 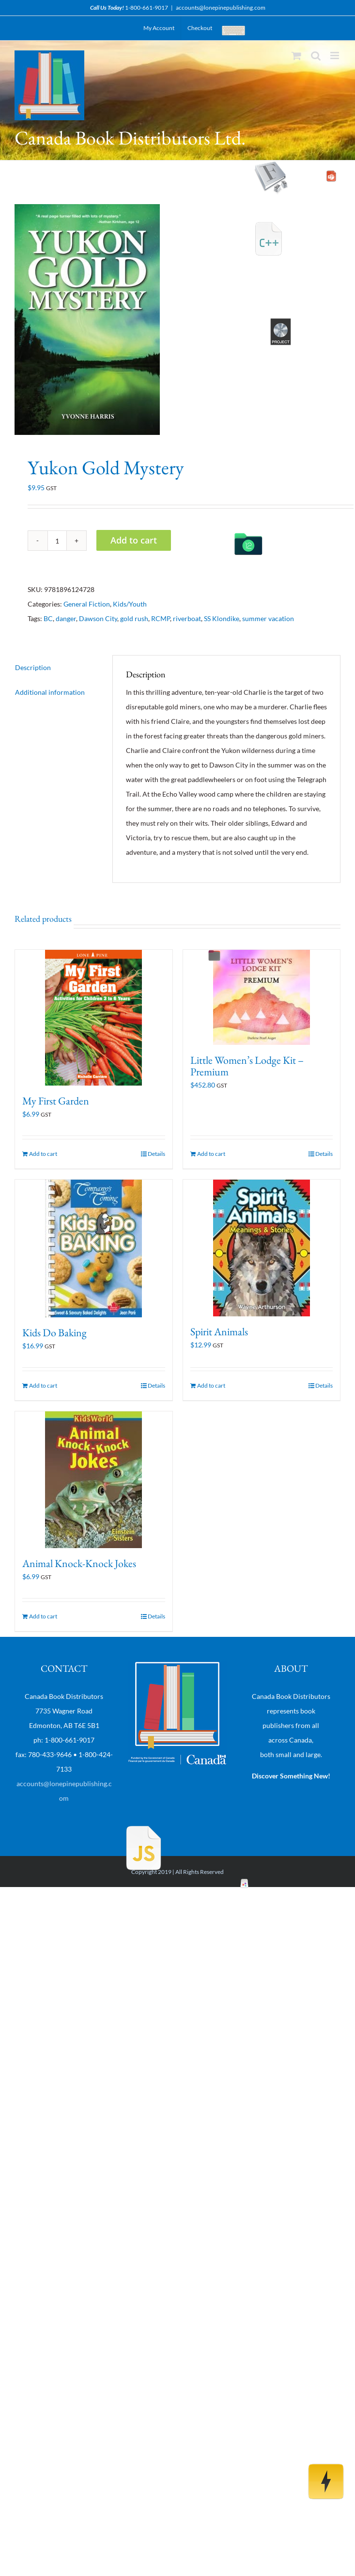 What do you see at coordinates (233, 31) in the screenshot?
I see `apple magic keyboard with touch id in yellow` at bounding box center [233, 31].